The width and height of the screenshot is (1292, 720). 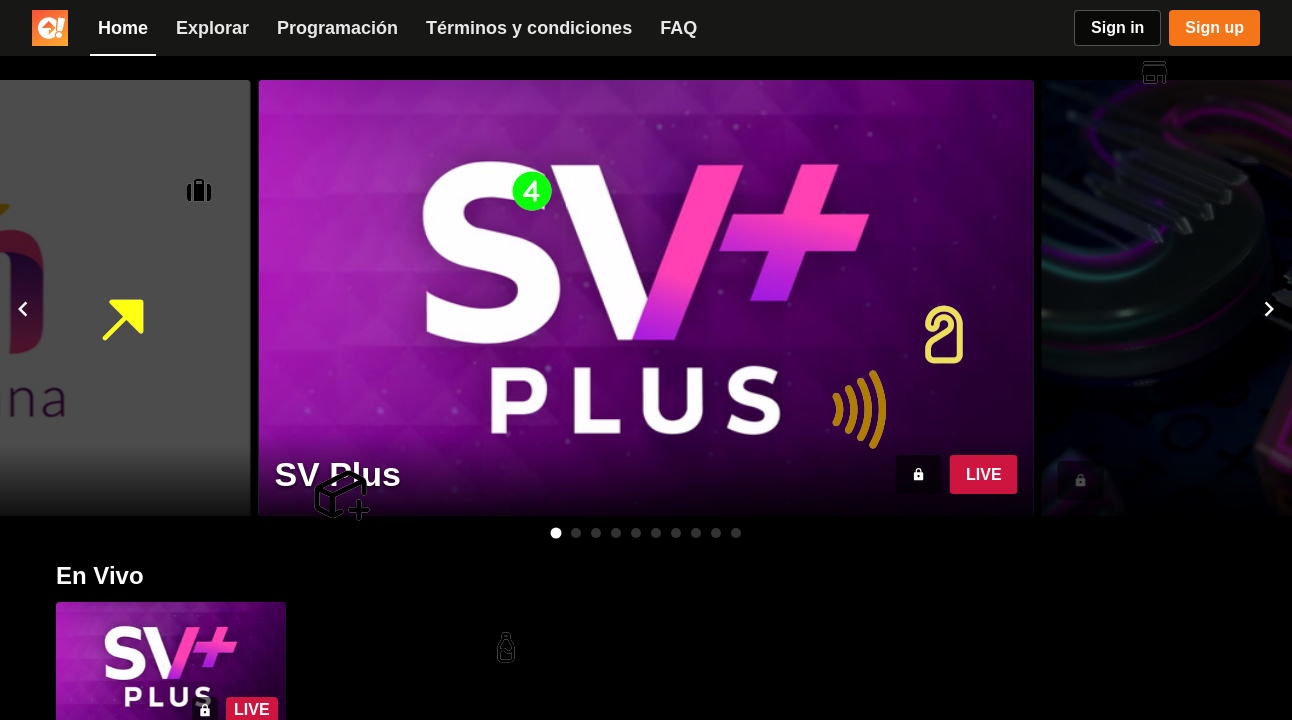 What do you see at coordinates (123, 320) in the screenshot?
I see `open link in a new tab or window` at bounding box center [123, 320].